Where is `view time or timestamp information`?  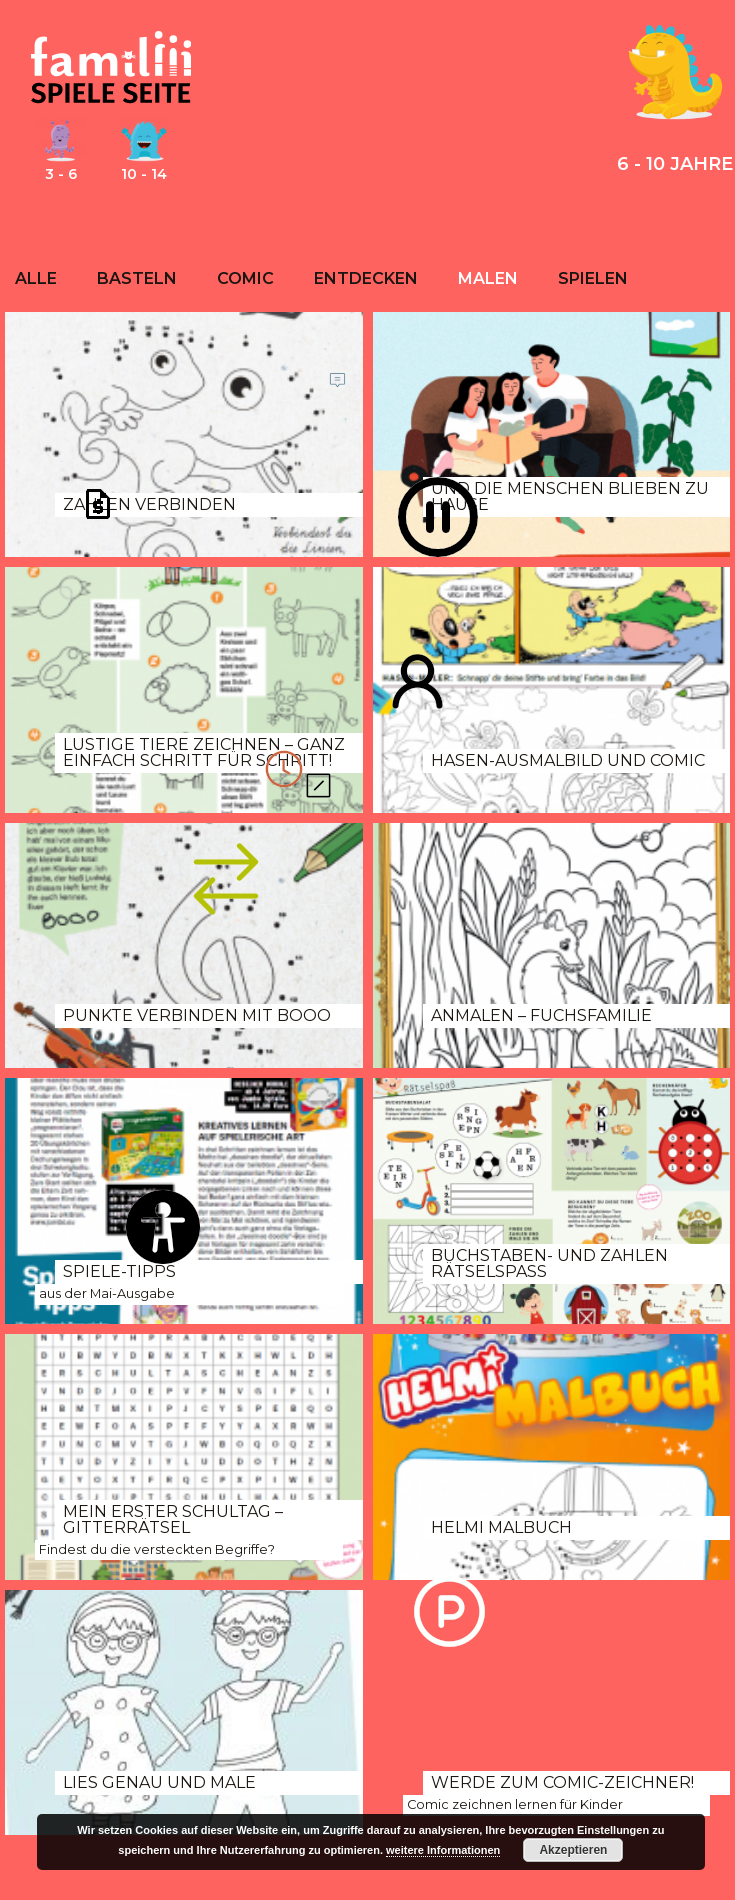 view time or timestamp information is located at coordinates (284, 769).